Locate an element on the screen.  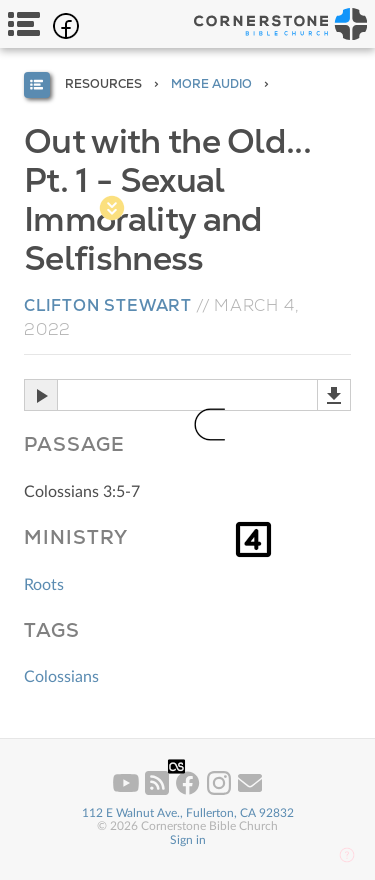
expand all content below is located at coordinates (112, 208).